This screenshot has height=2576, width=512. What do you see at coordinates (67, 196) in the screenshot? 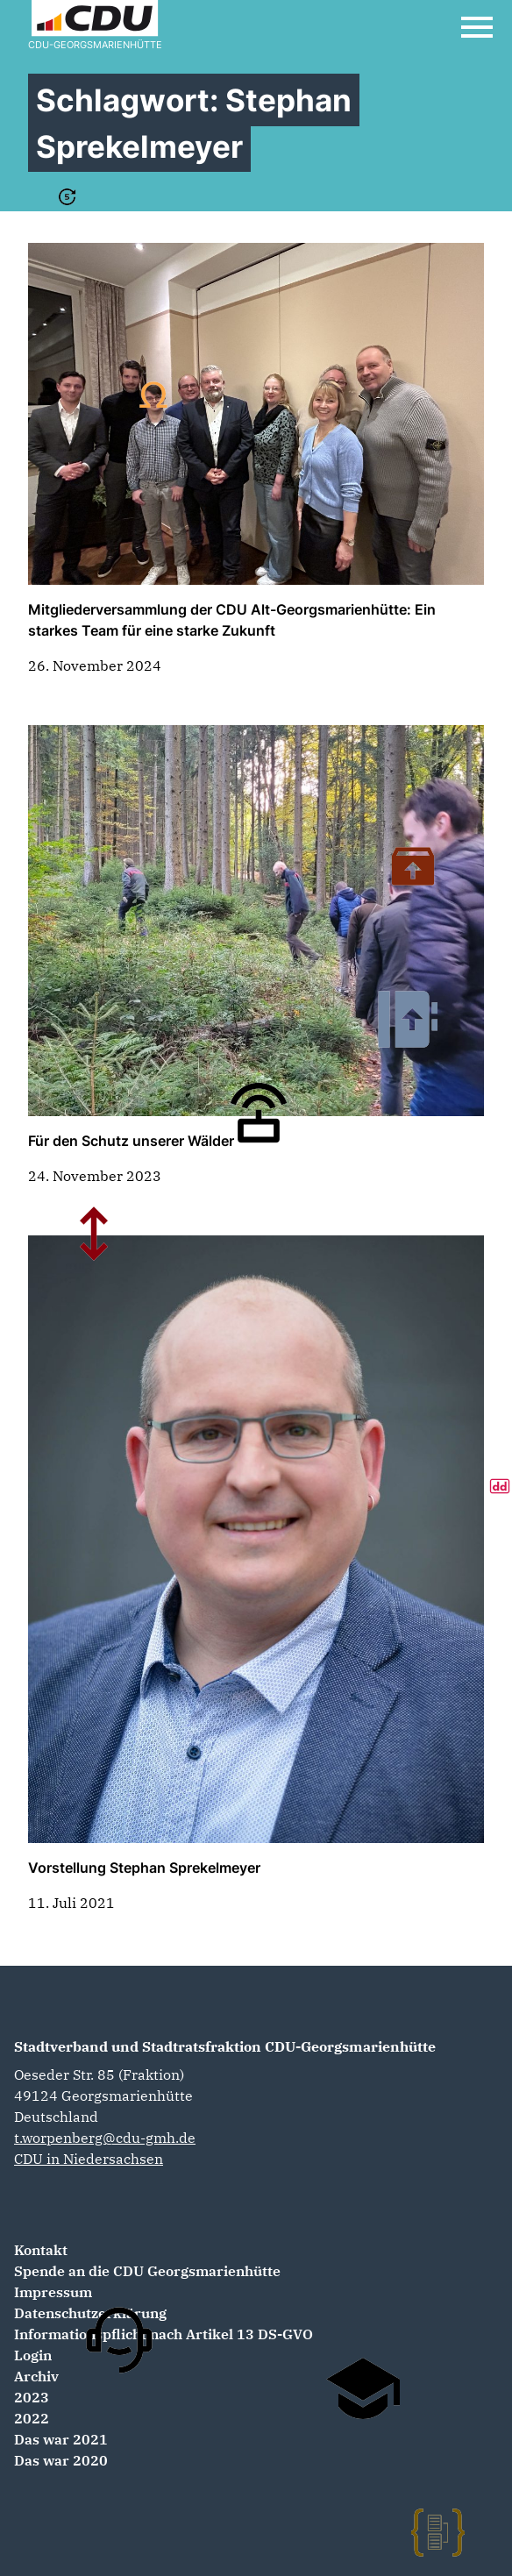
I see `skip forward 5 seconds in media playback` at bounding box center [67, 196].